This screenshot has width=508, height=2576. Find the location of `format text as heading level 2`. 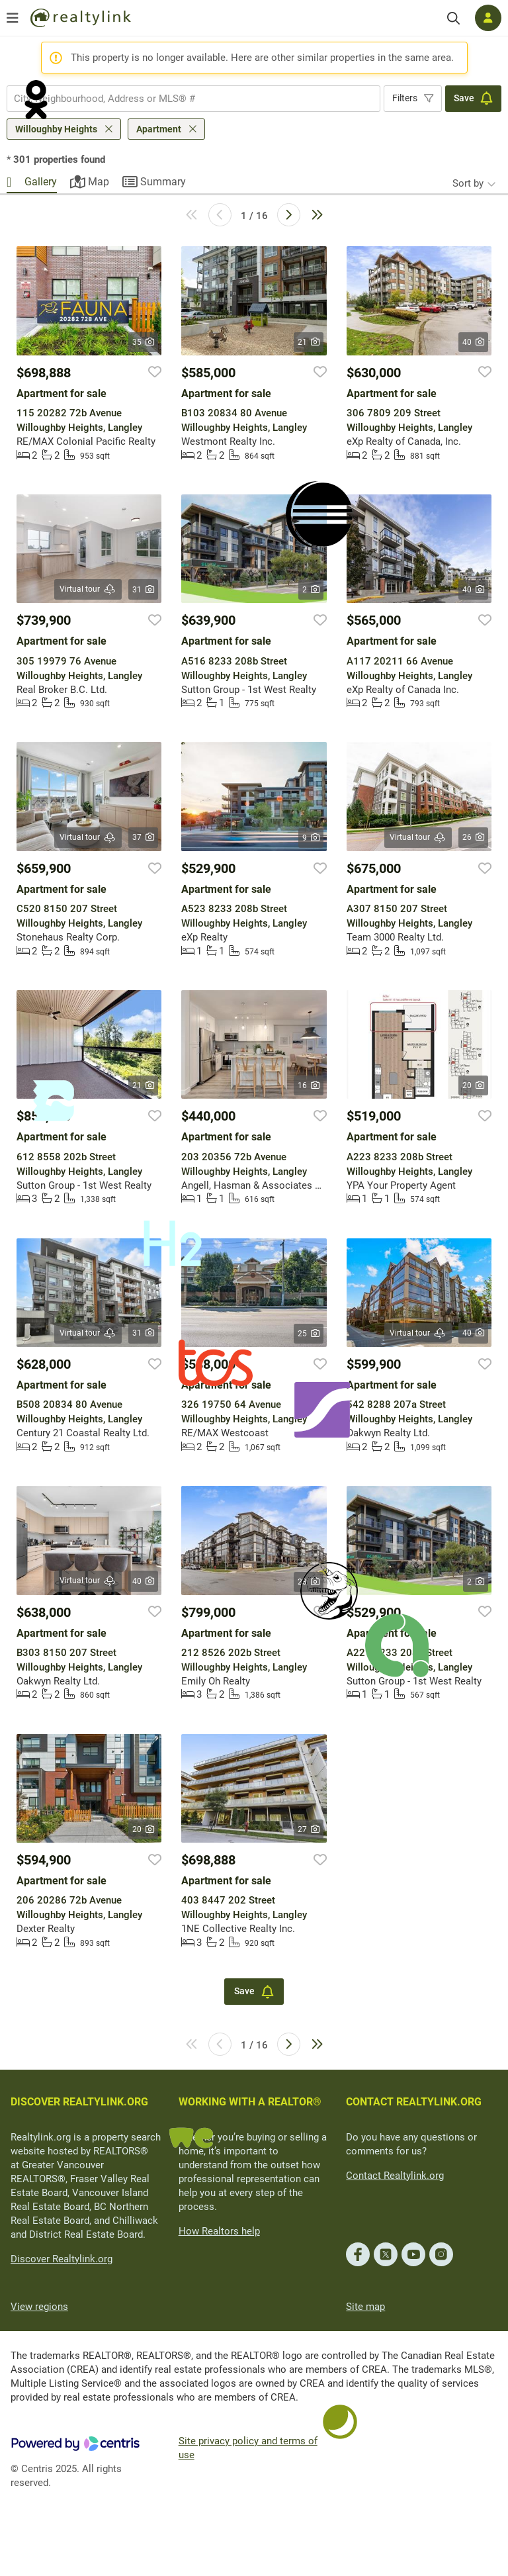

format text as heading level 2 is located at coordinates (172, 1243).